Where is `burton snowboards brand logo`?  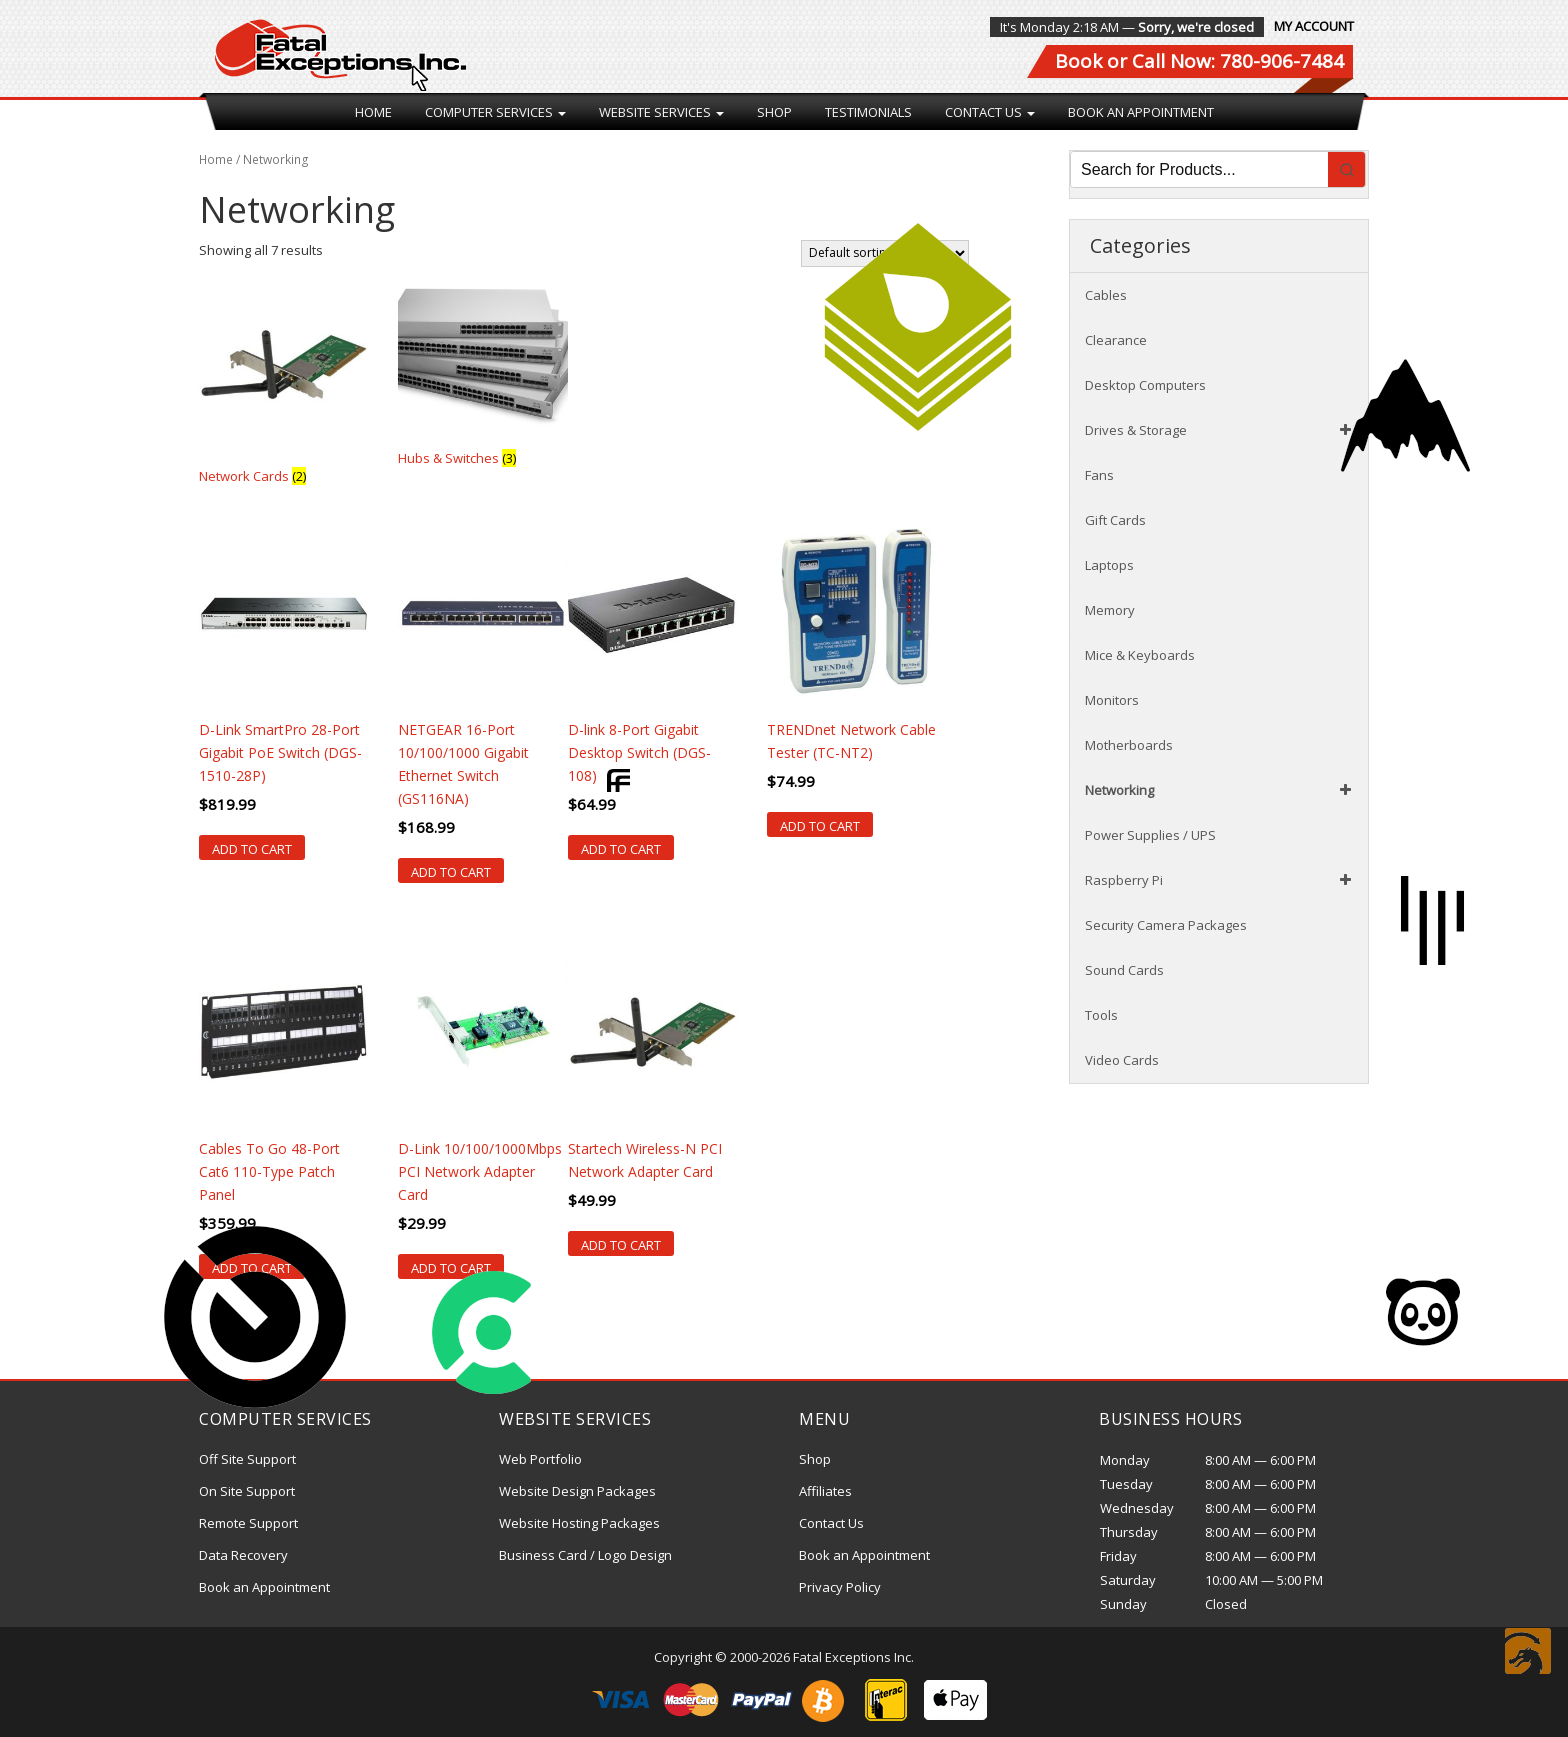 burton snowboards brand logo is located at coordinates (1405, 415).